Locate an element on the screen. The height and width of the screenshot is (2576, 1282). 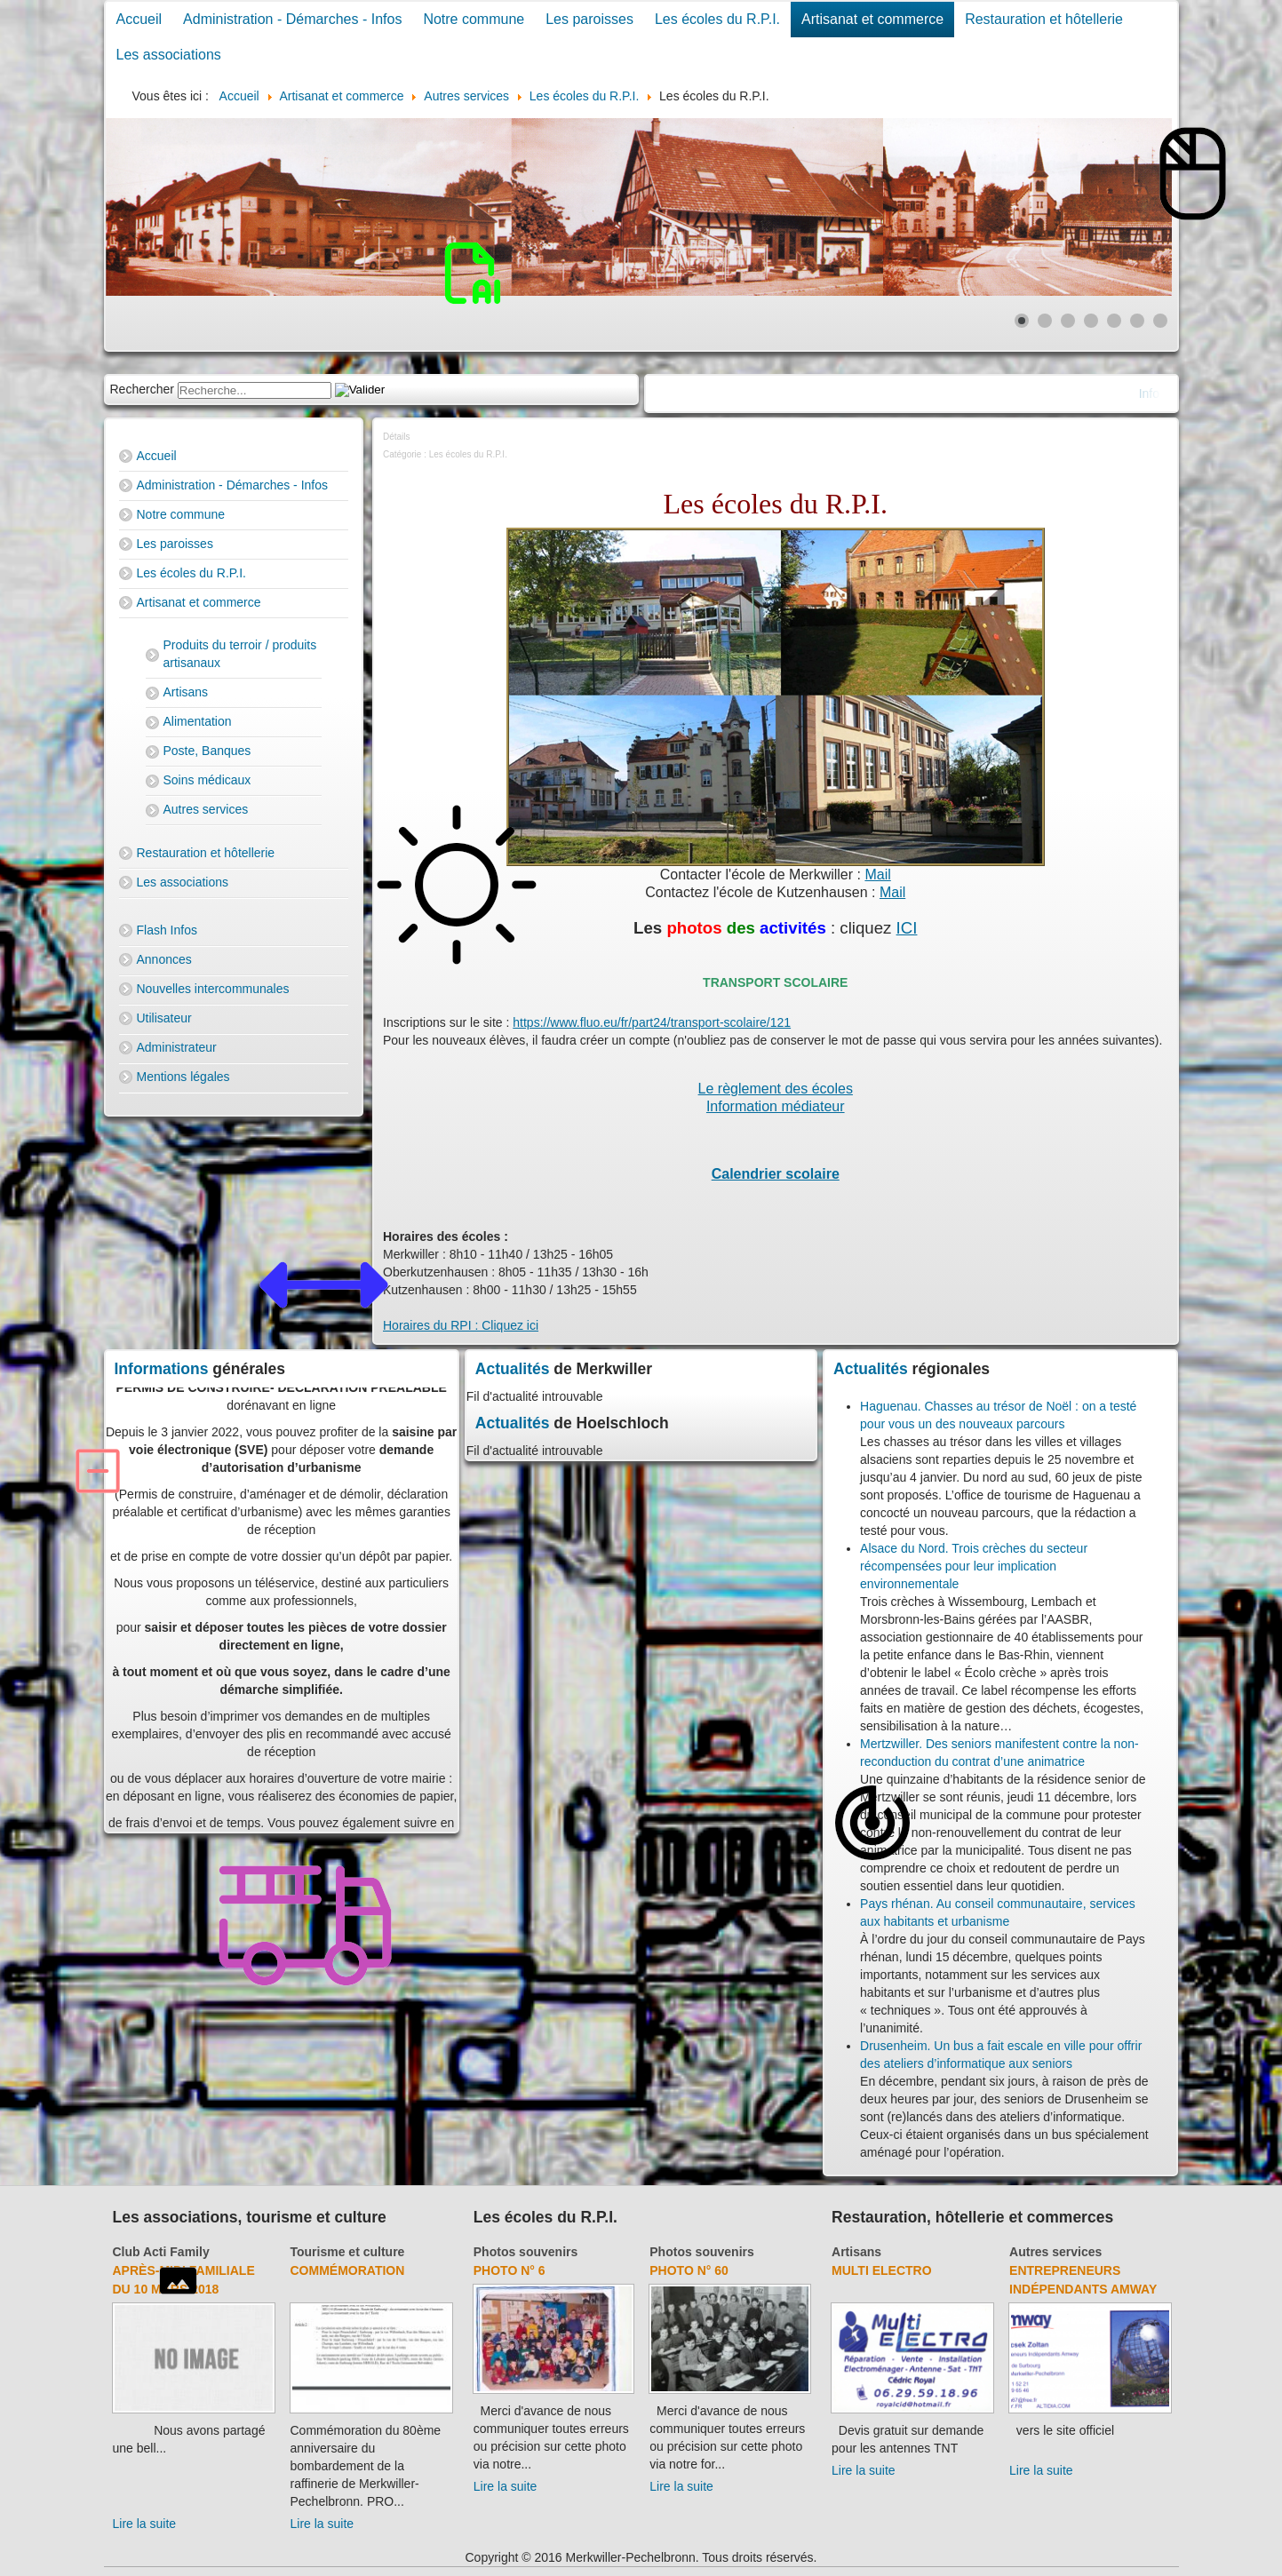
view radar or scanning functionality is located at coordinates (872, 1823).